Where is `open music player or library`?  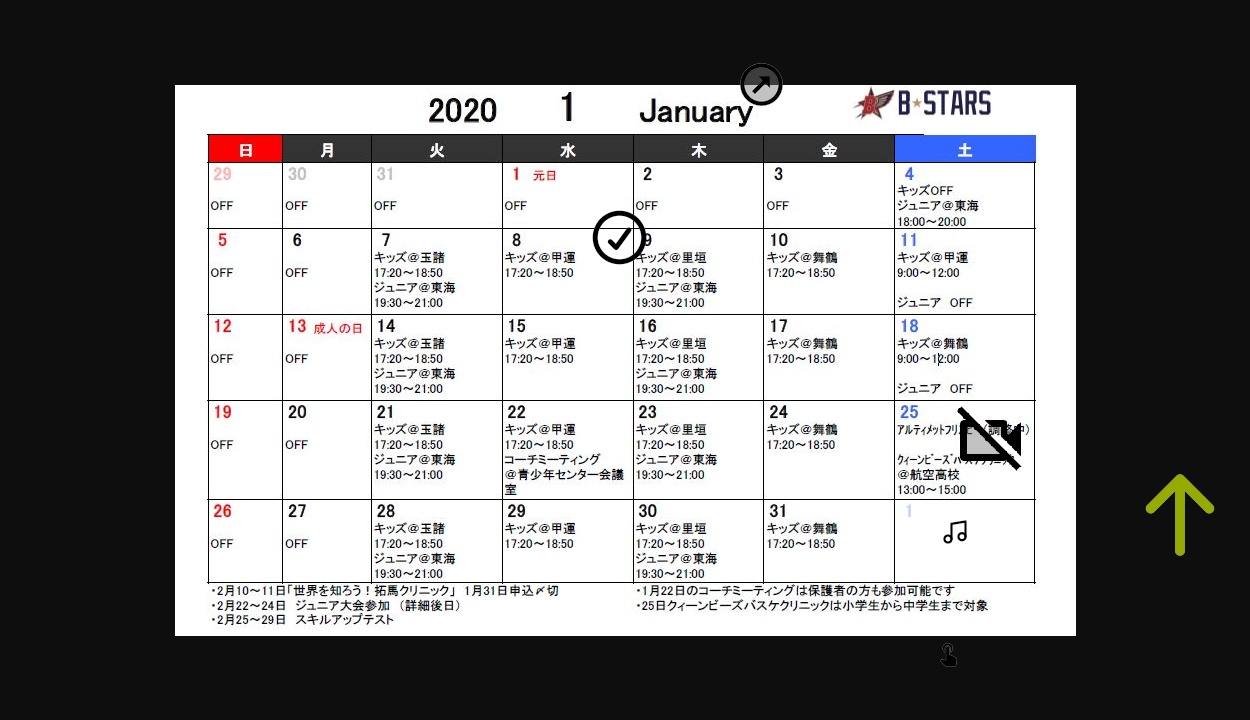 open music player or library is located at coordinates (955, 532).